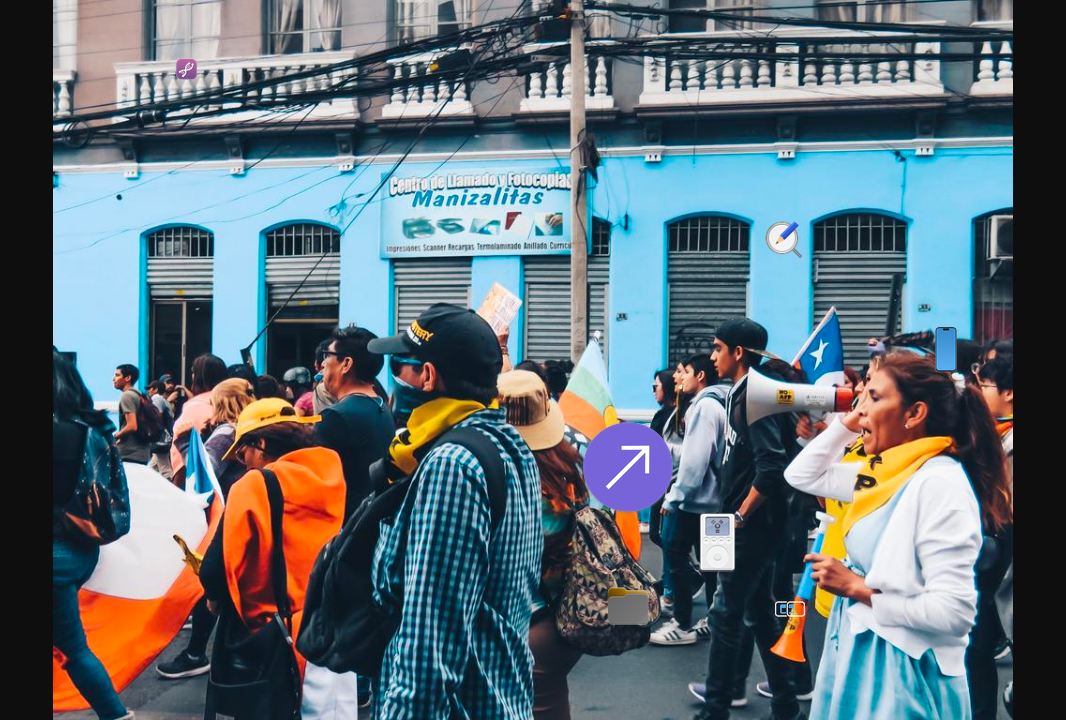  Describe the element at coordinates (186, 69) in the screenshot. I see `open education and science apps category` at that location.